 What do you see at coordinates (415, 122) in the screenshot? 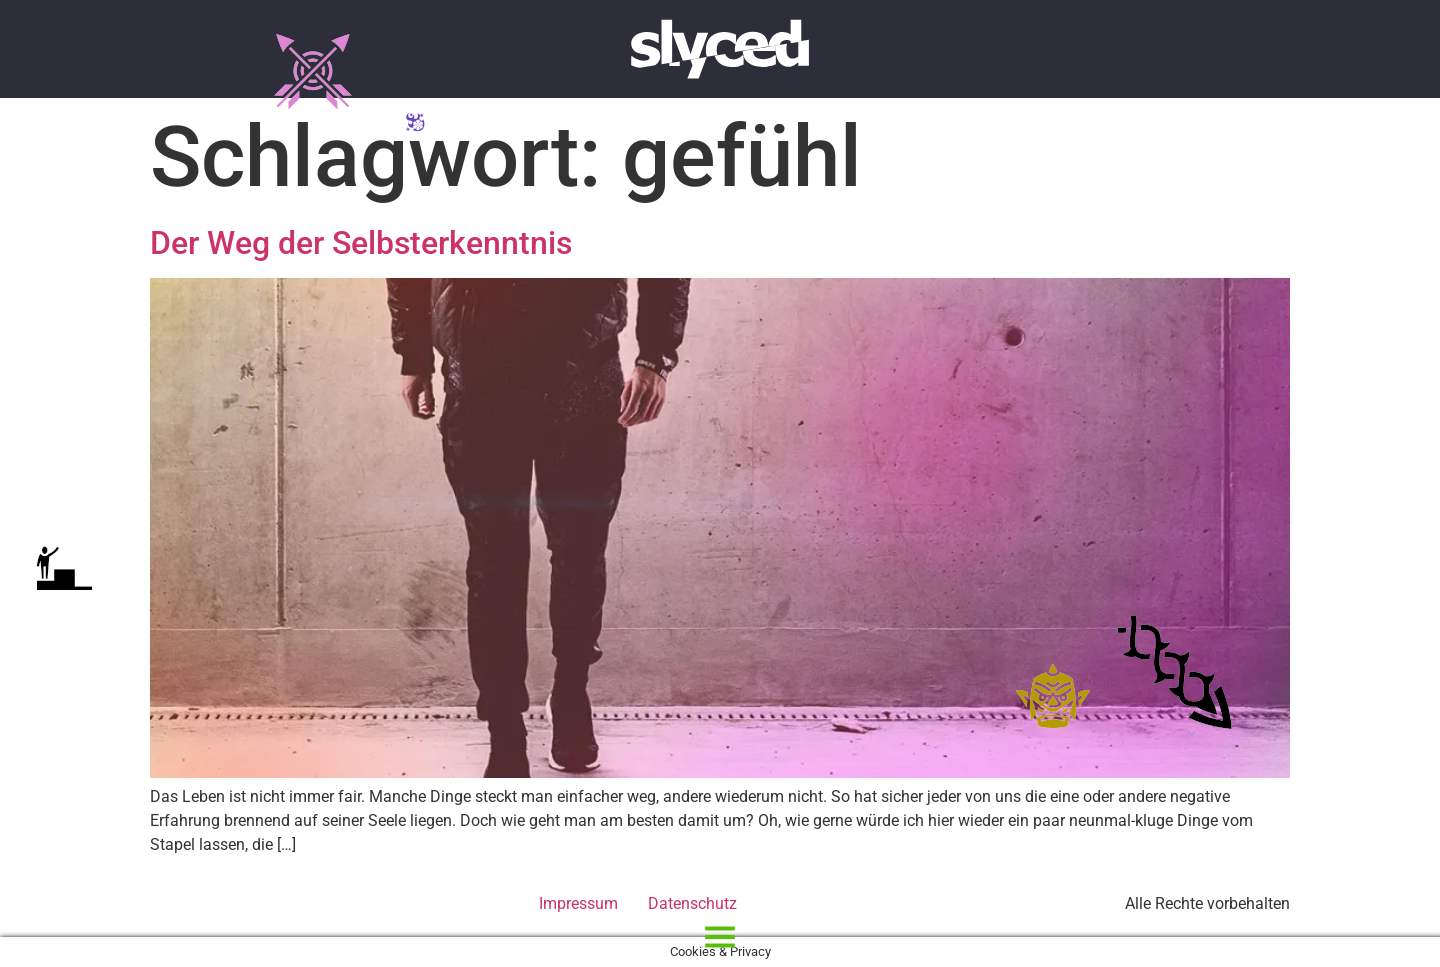
I see `cast a frostfire spell or ability` at bounding box center [415, 122].